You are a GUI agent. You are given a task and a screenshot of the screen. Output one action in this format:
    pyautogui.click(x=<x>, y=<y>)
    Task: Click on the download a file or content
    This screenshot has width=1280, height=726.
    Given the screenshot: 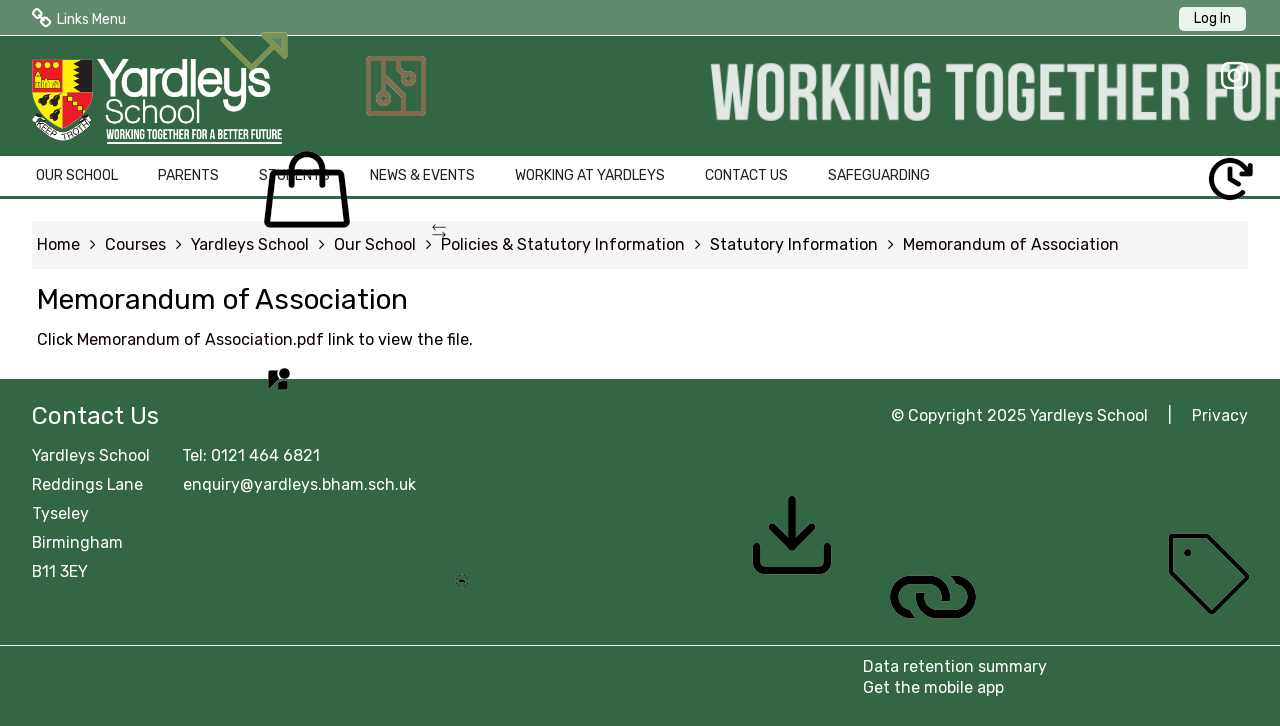 What is the action you would take?
    pyautogui.click(x=792, y=535)
    